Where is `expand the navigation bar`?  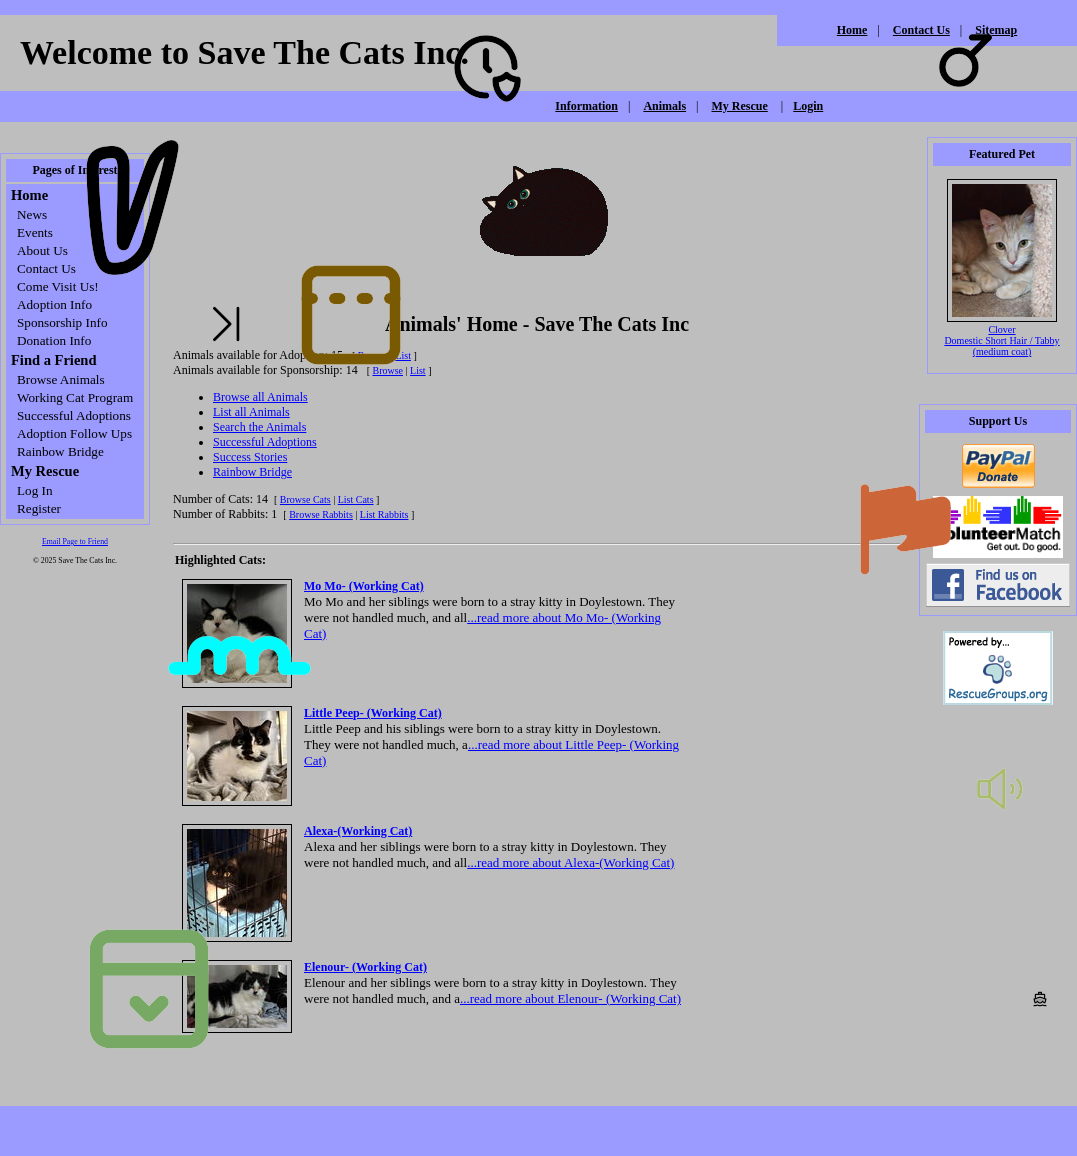
expand the navigation bar is located at coordinates (149, 989).